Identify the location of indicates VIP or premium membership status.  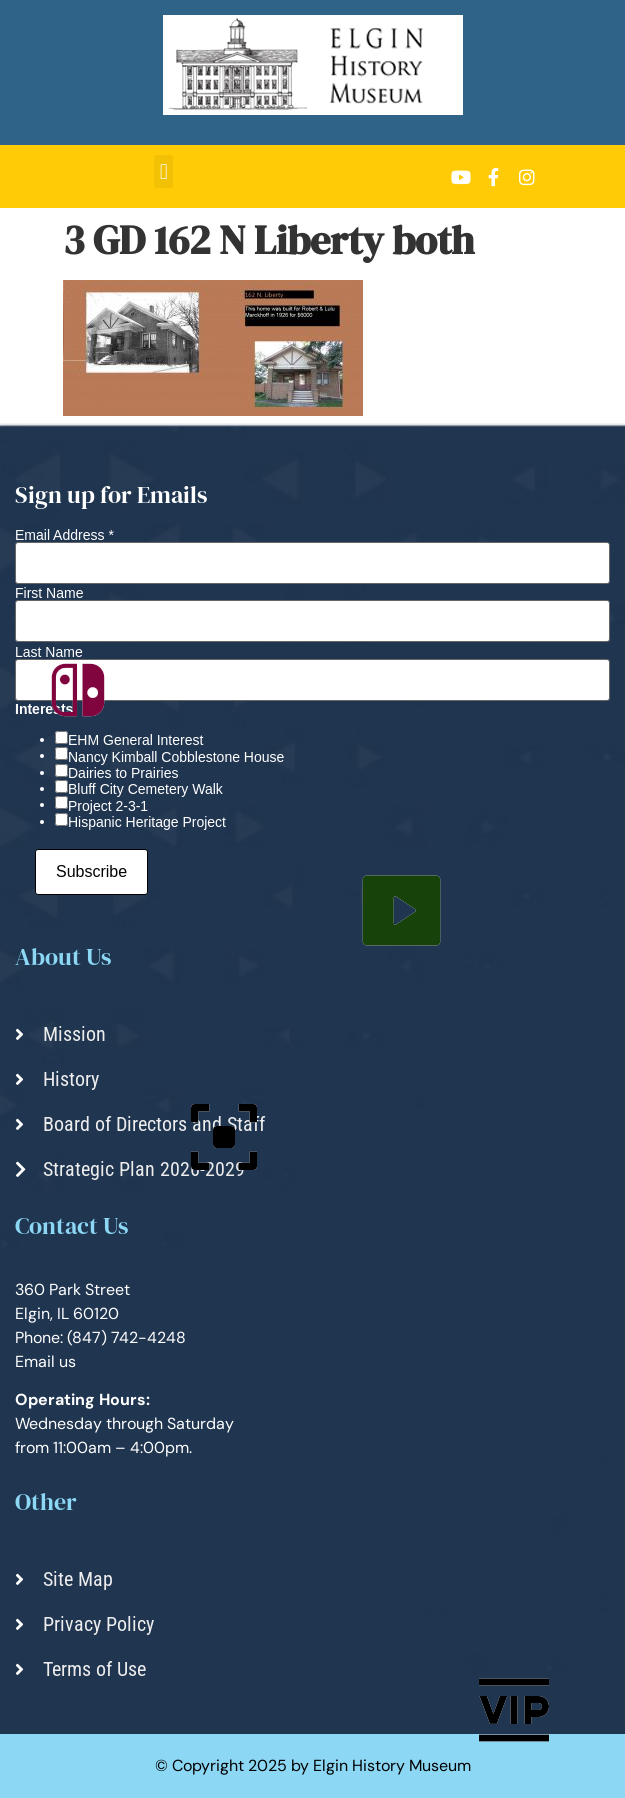
(514, 1710).